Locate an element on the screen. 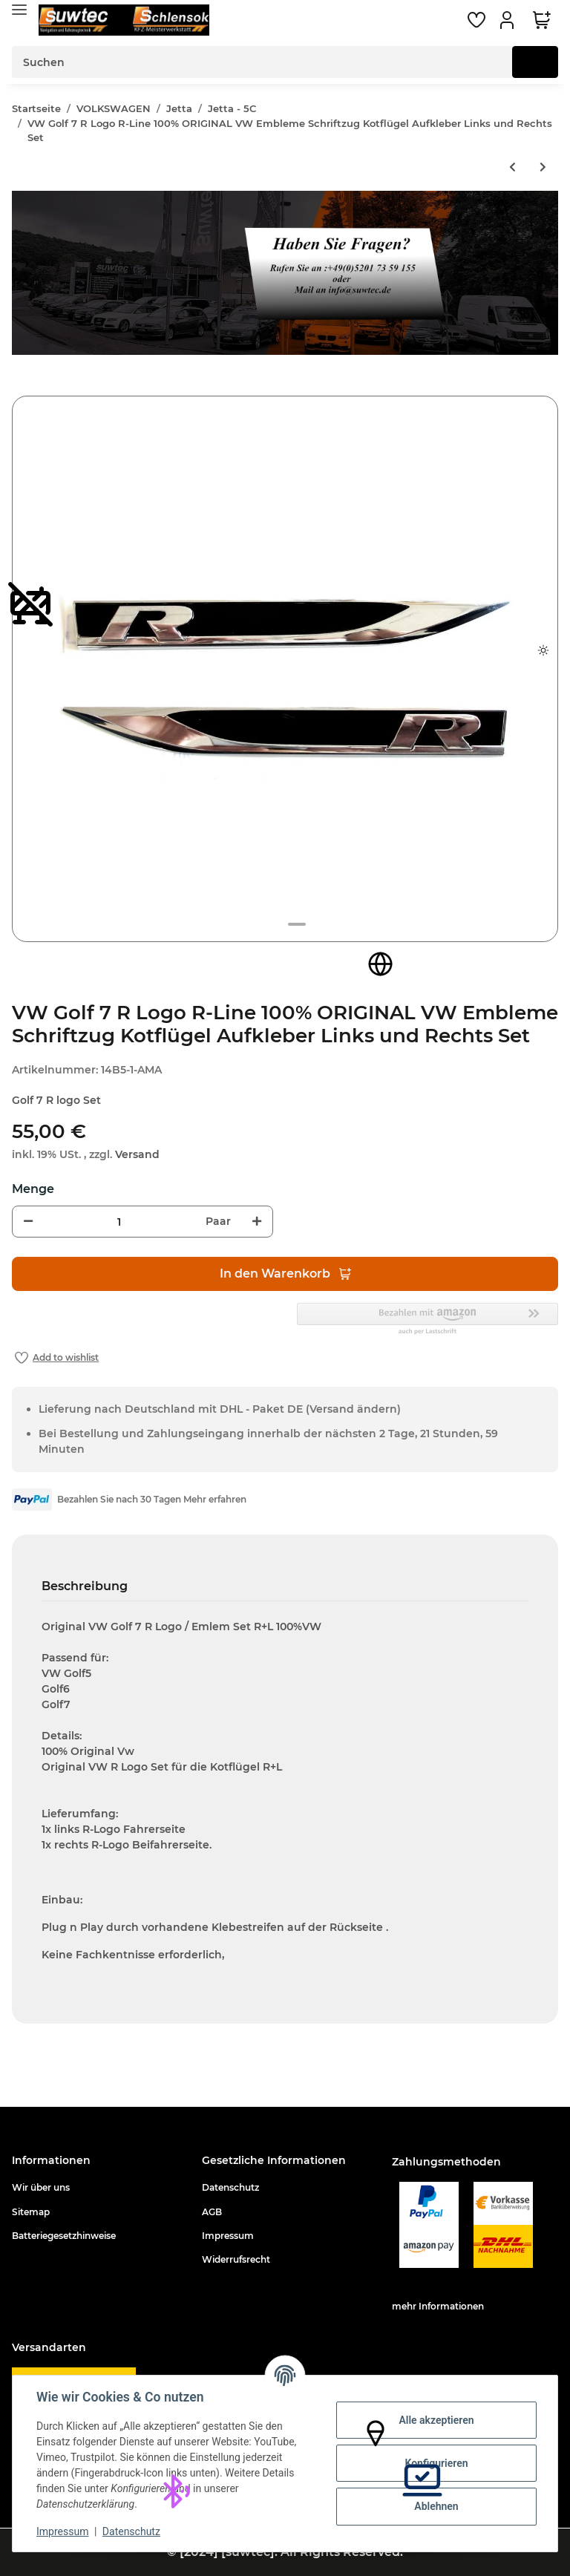 The width and height of the screenshot is (570, 2576). browse dessert or ice cream options is located at coordinates (376, 2433).